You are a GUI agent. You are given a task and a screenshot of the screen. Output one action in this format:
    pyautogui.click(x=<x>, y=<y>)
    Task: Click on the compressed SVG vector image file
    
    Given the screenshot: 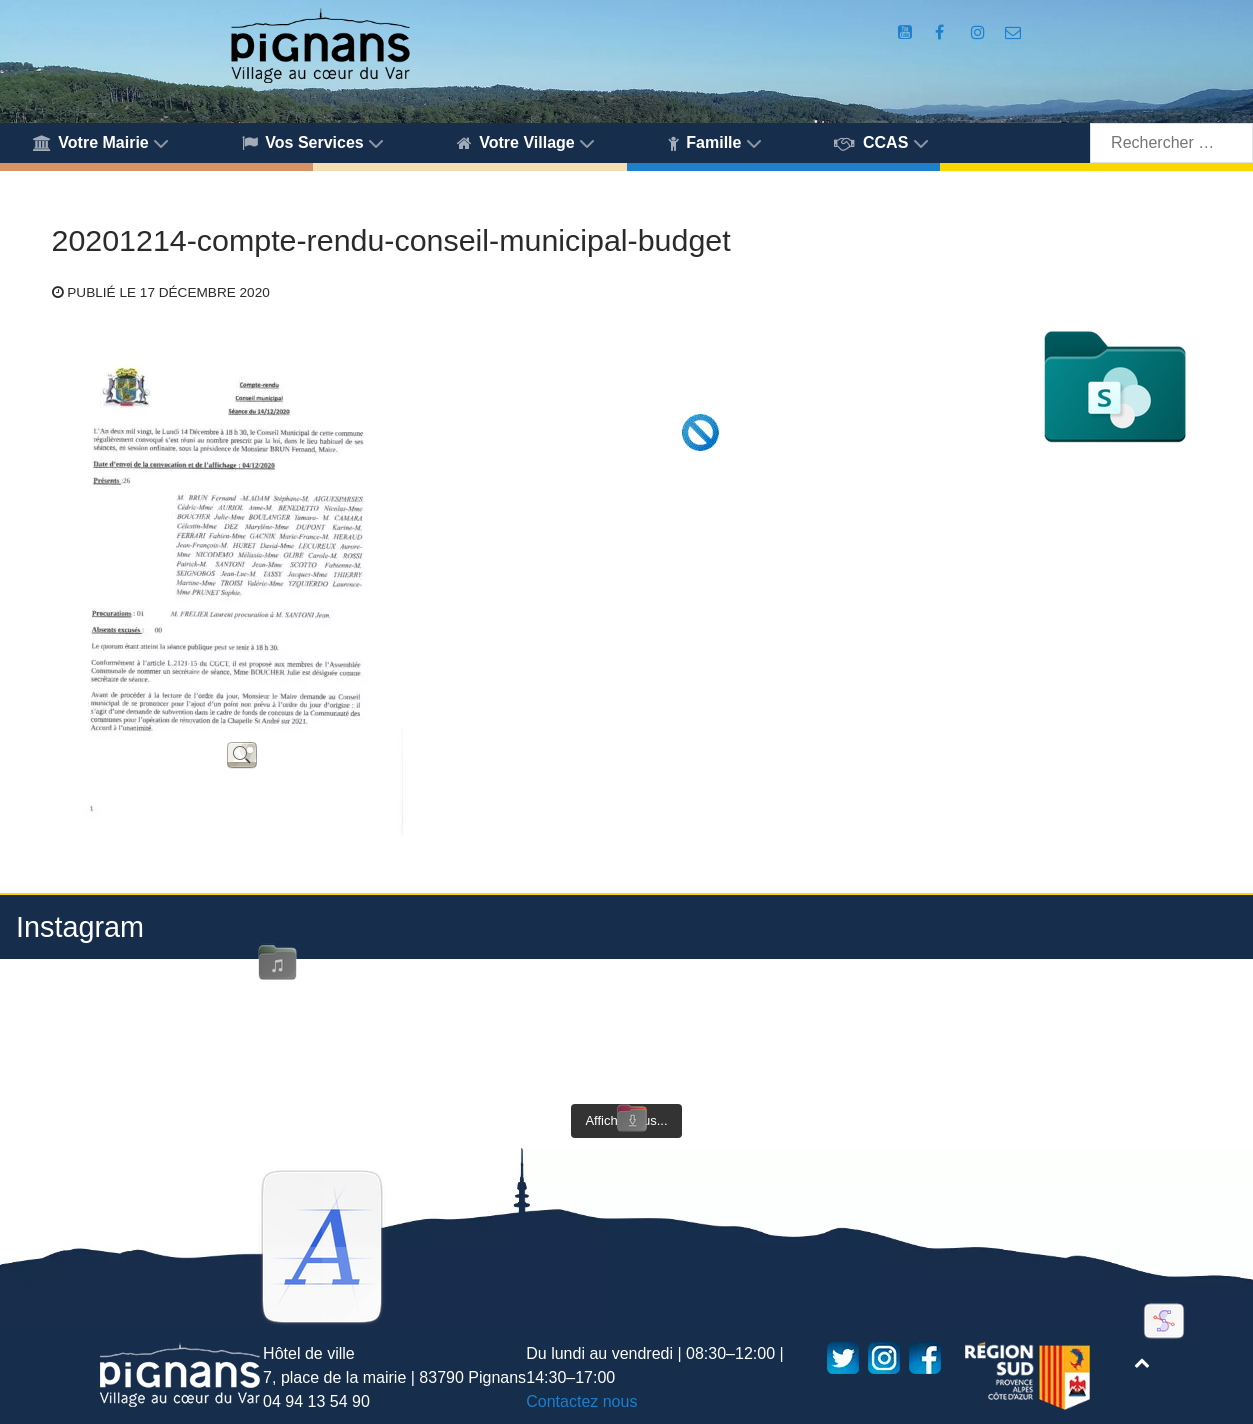 What is the action you would take?
    pyautogui.click(x=1164, y=1320)
    